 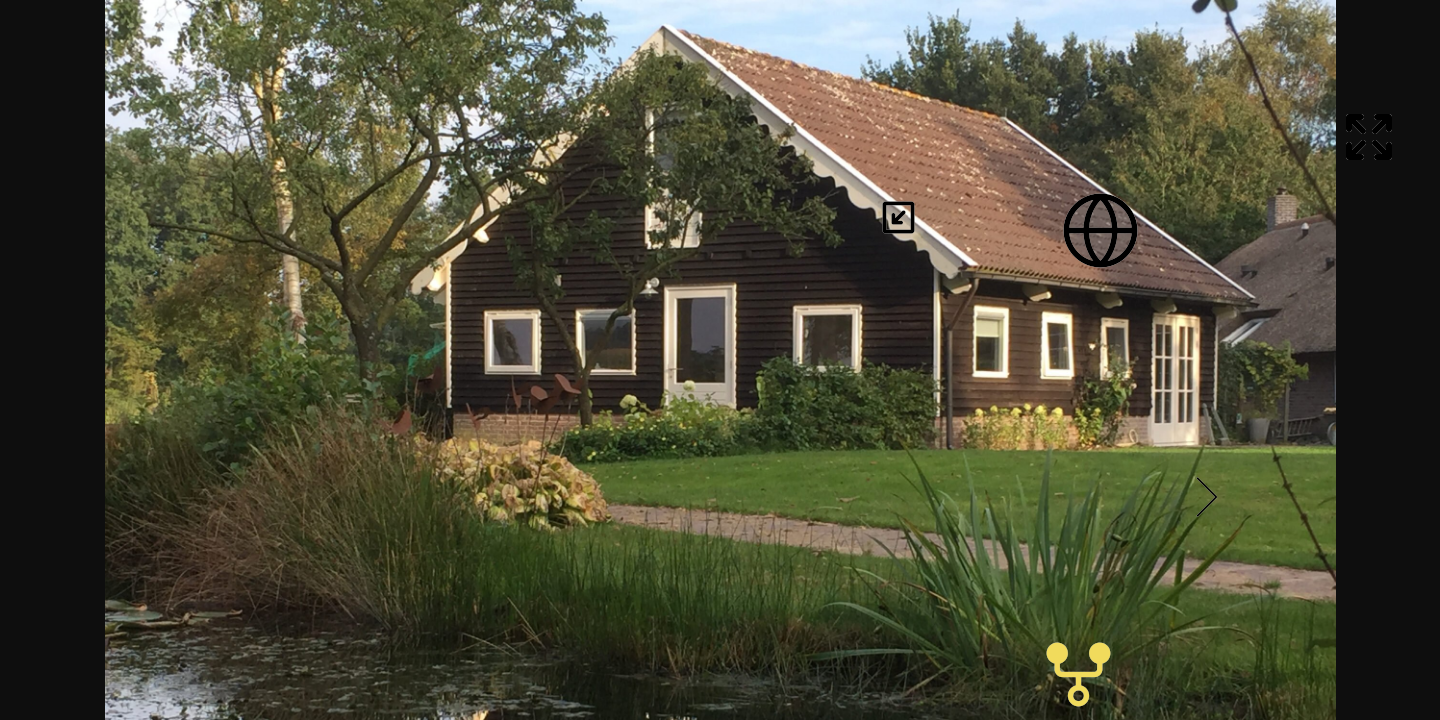 What do you see at coordinates (898, 217) in the screenshot?
I see `navigate to bottom-left corner` at bounding box center [898, 217].